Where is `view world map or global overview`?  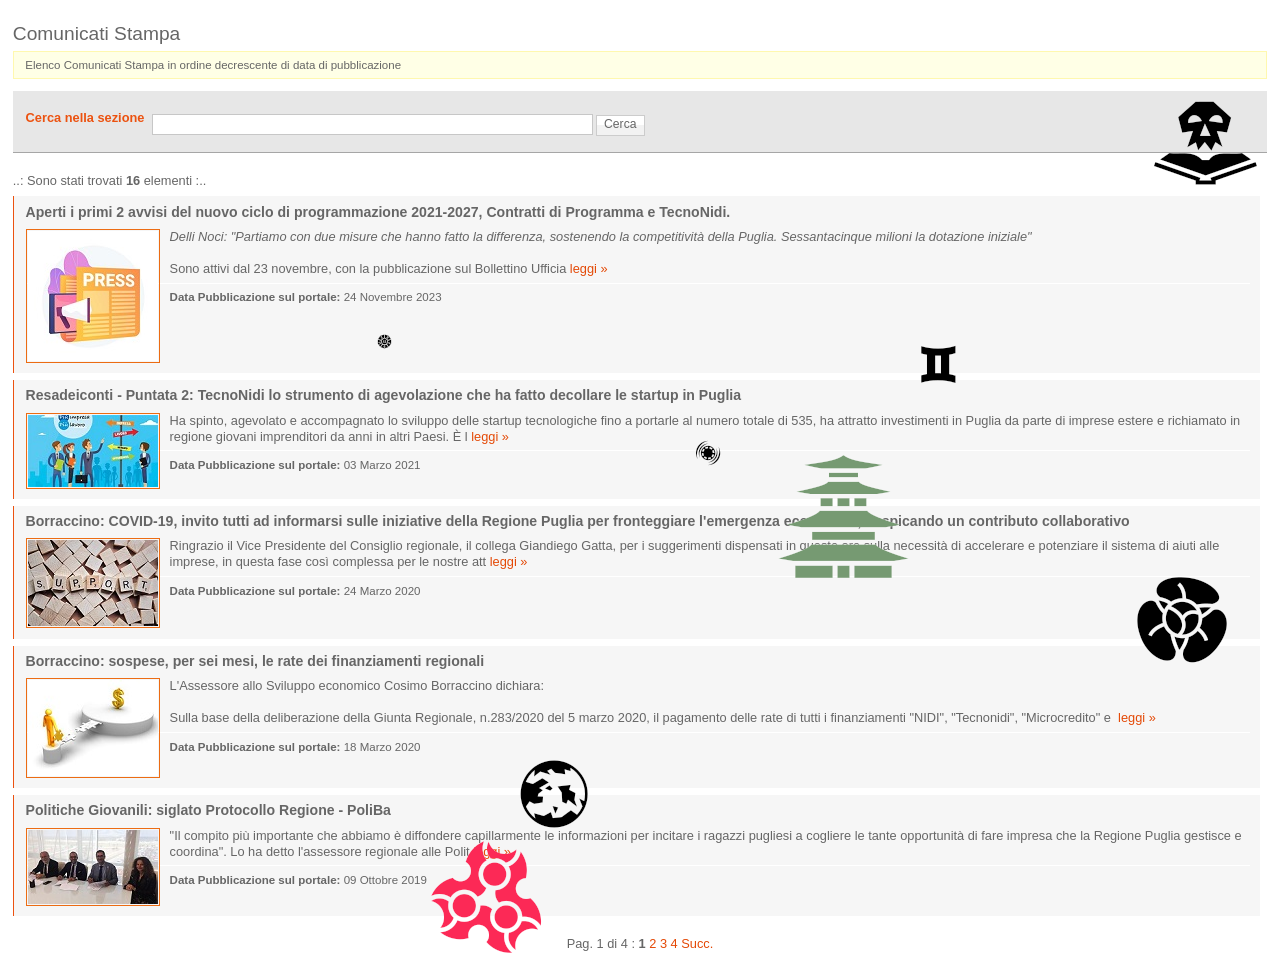 view world map or global overview is located at coordinates (554, 794).